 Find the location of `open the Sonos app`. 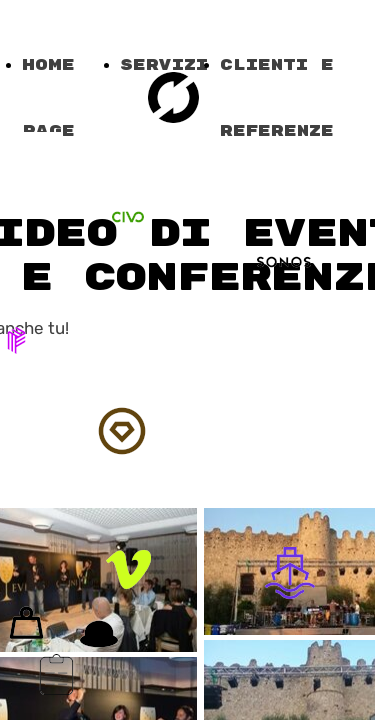

open the Sonos app is located at coordinates (284, 262).